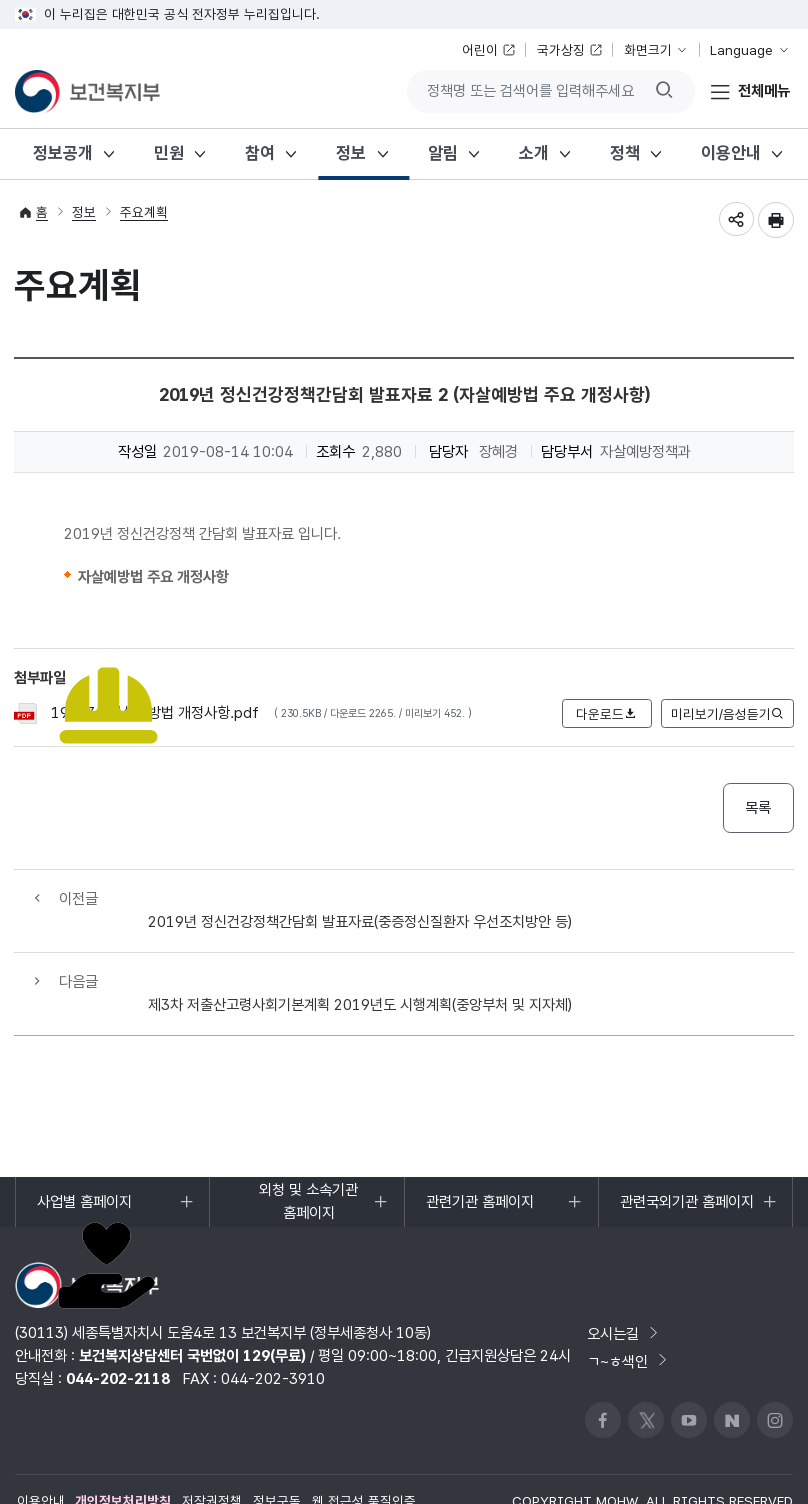 This screenshot has height=1504, width=808. I want to click on access construction or building projects, so click(108, 705).